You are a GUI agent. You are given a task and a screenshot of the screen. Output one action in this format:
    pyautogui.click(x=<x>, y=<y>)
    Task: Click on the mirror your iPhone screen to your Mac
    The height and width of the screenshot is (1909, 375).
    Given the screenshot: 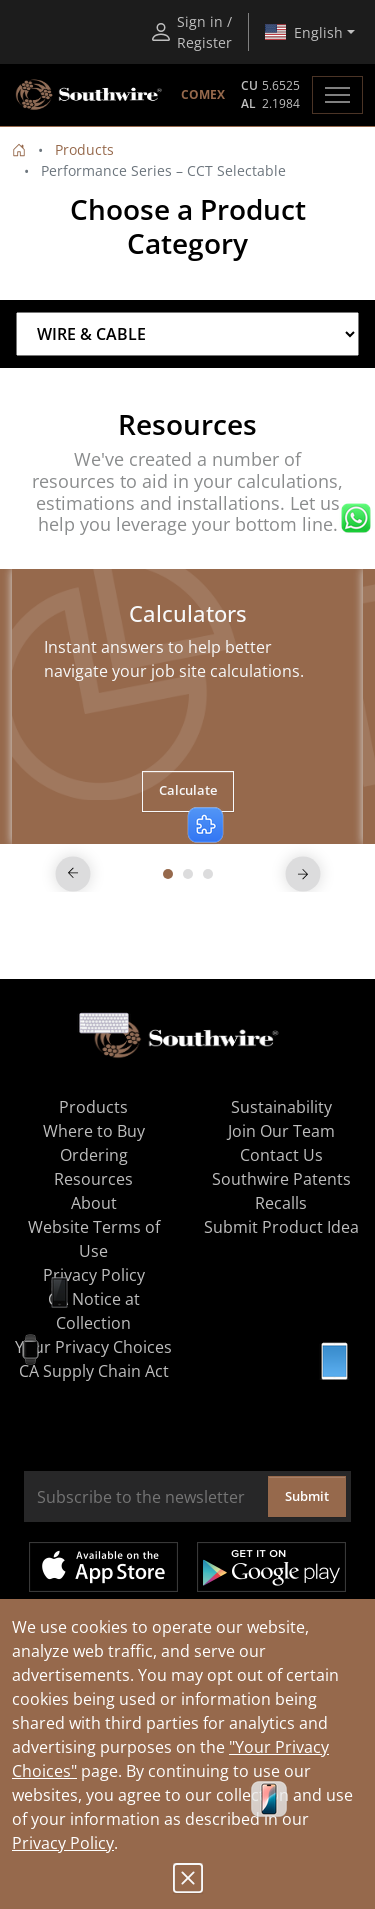 What is the action you would take?
    pyautogui.click(x=269, y=1799)
    